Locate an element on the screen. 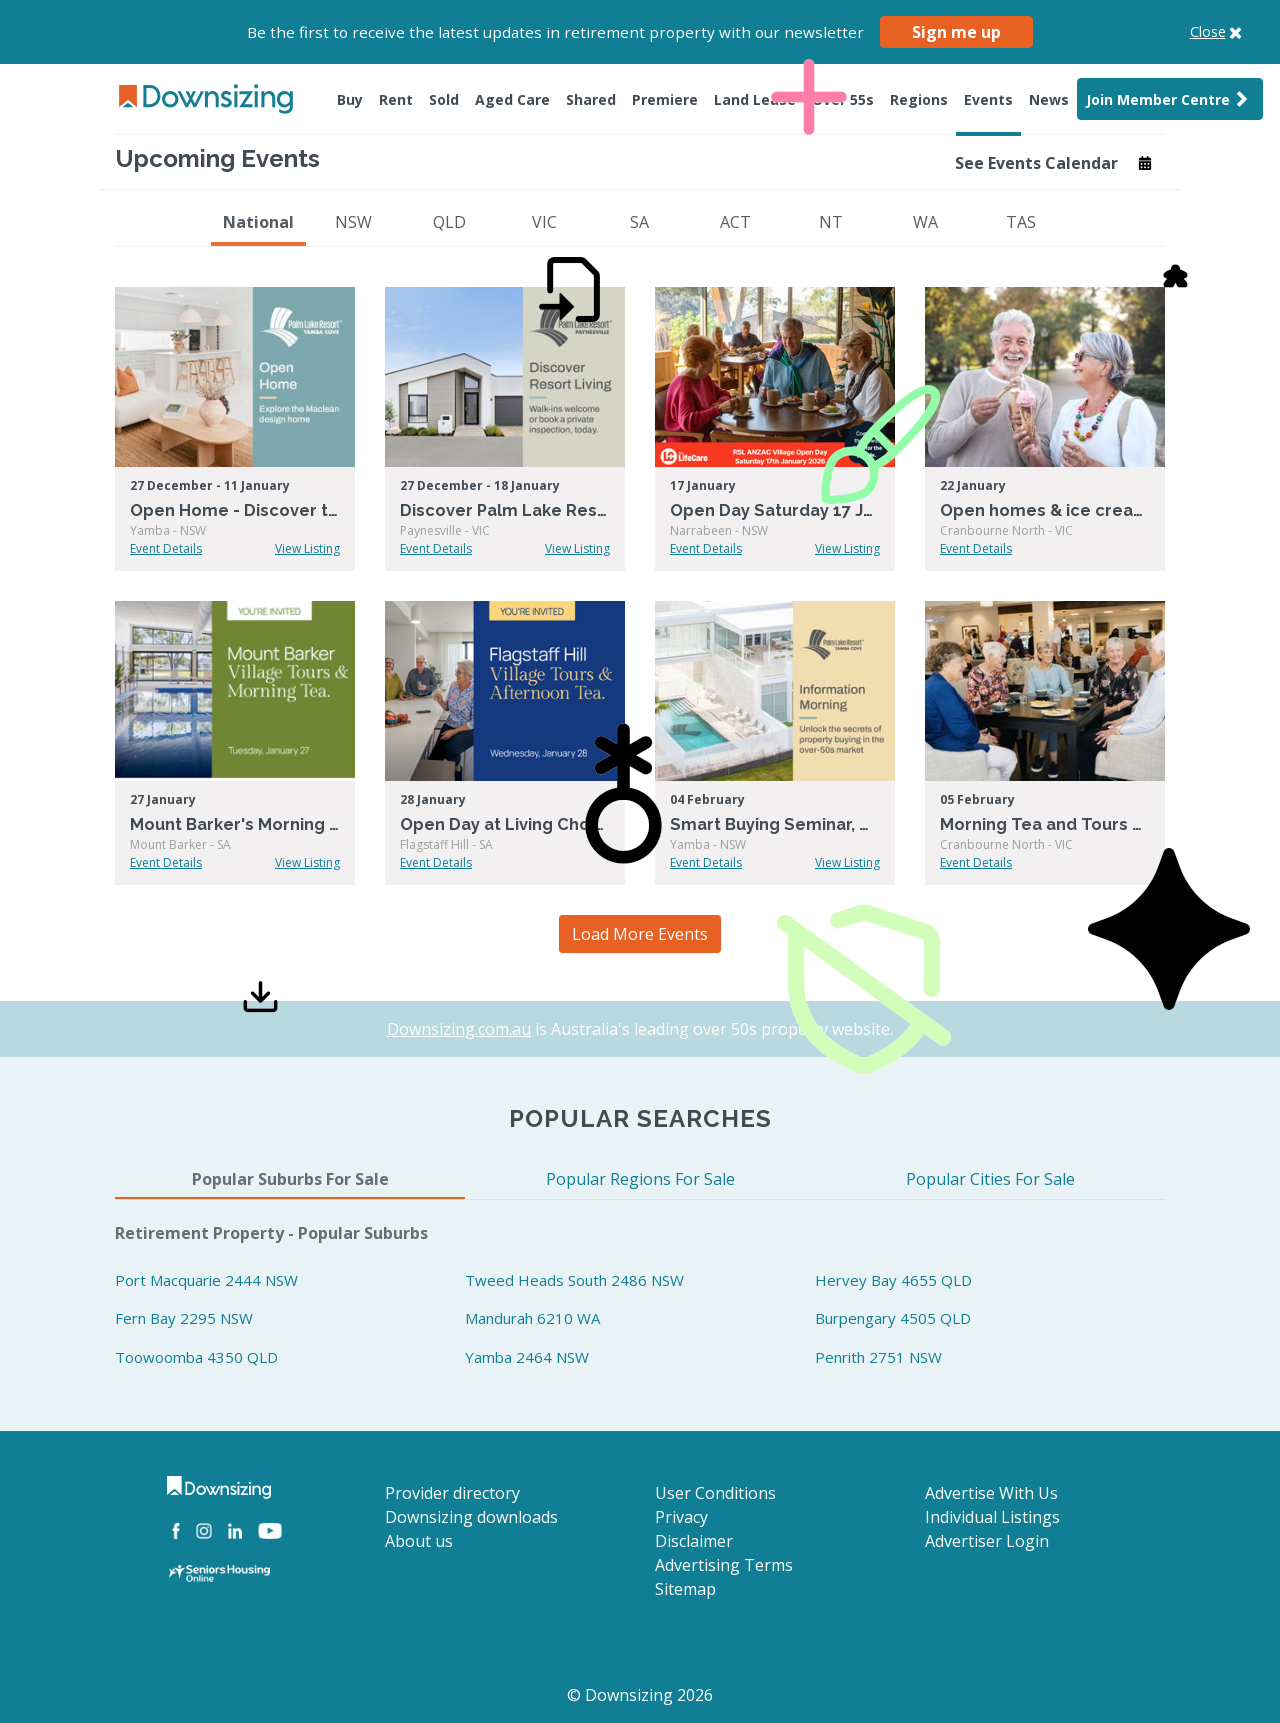 The image size is (1280, 1723). access board game or tabletop gaming features is located at coordinates (1175, 276).